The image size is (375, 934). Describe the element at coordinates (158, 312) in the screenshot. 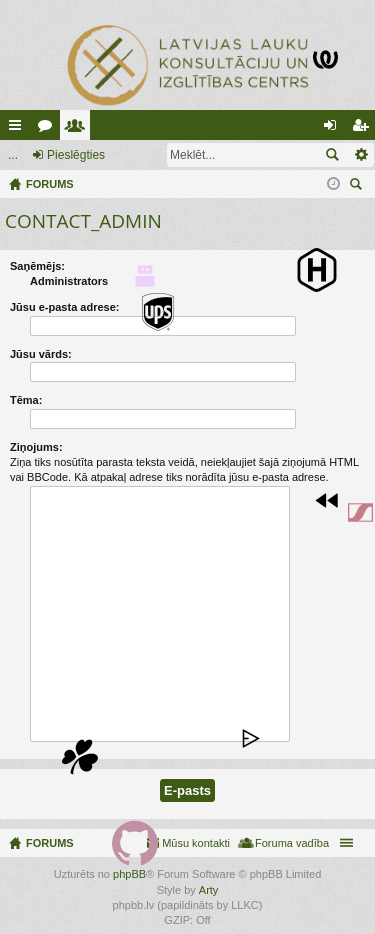

I see `UPS shipping and tracking services` at that location.